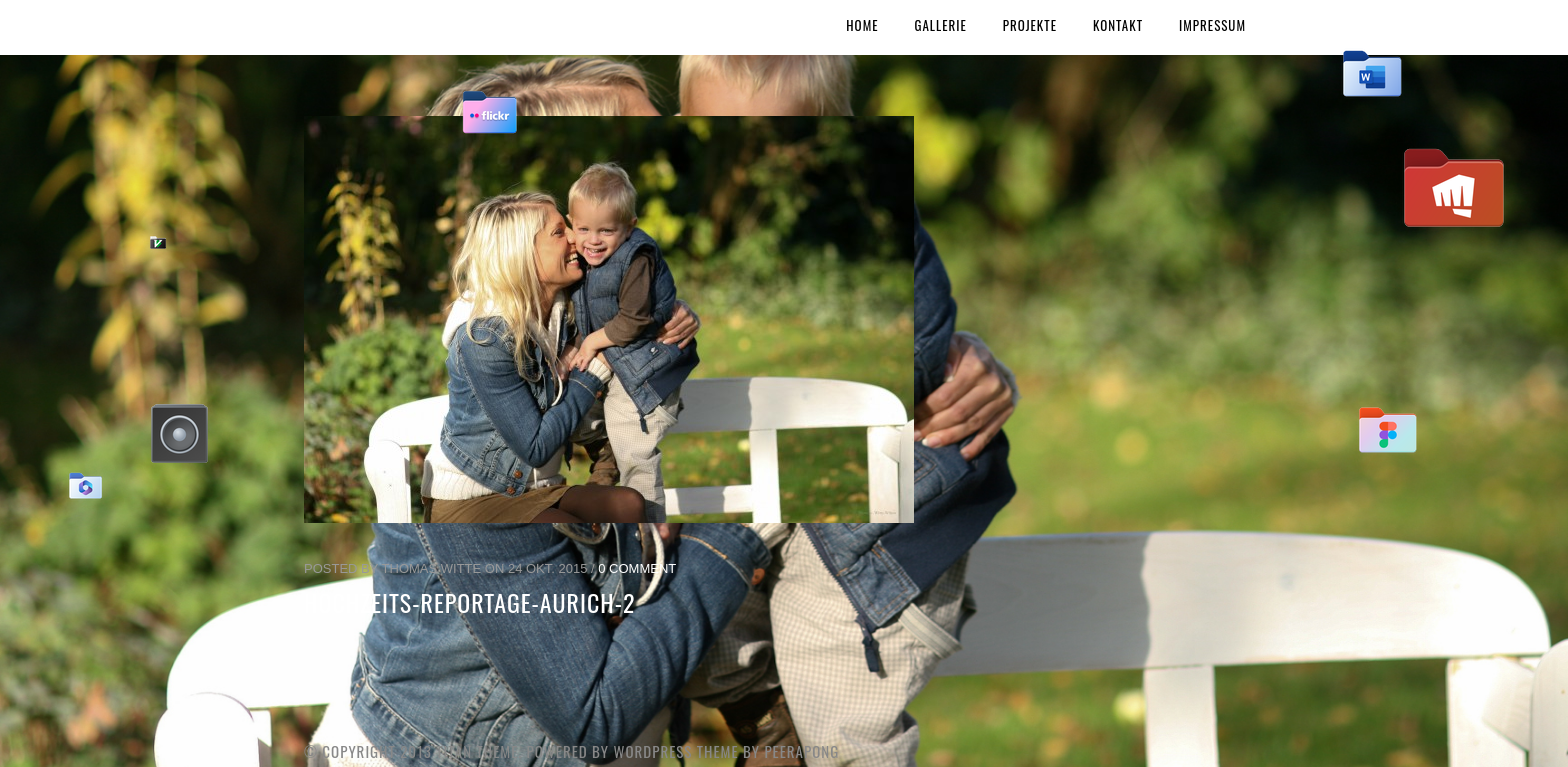  I want to click on folder containing vim editor configuration files, so click(158, 243).